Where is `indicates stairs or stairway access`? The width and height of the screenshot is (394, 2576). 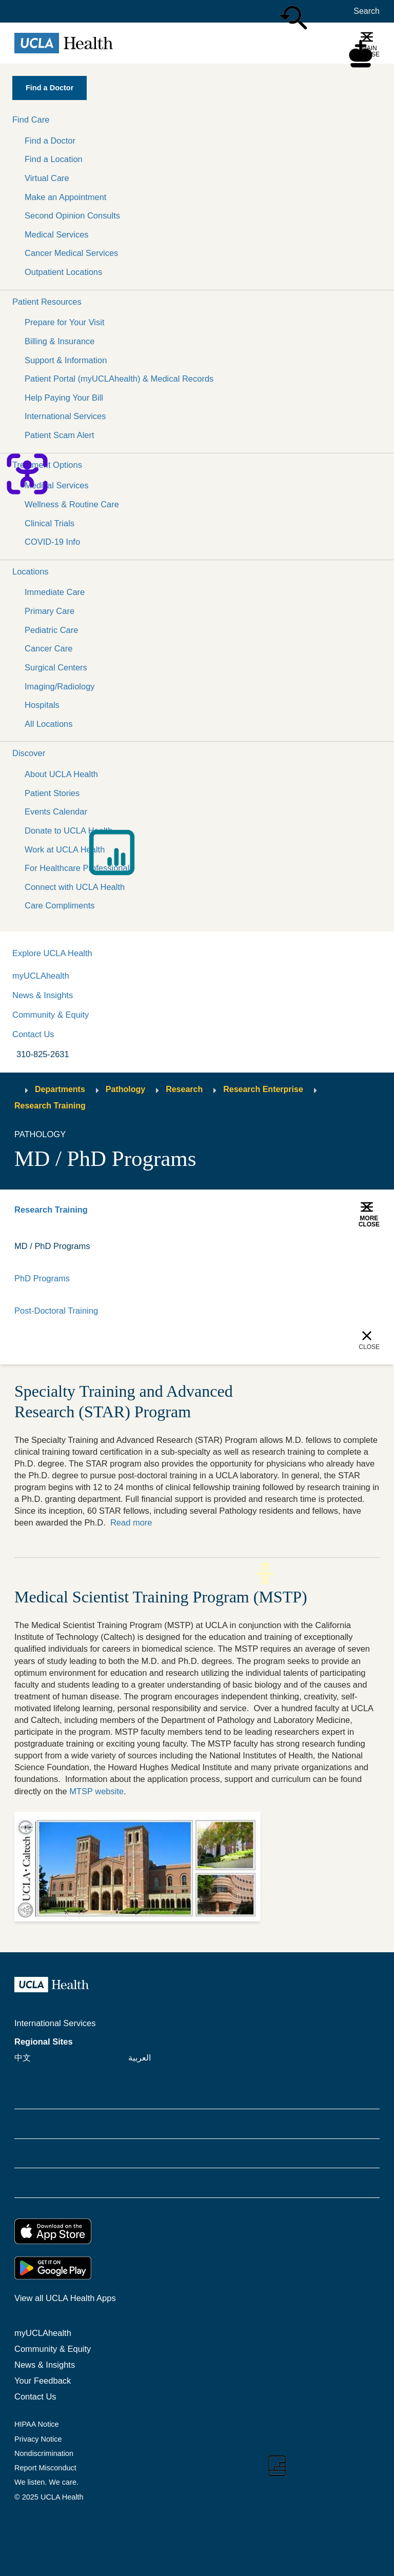 indicates stairs or stairway access is located at coordinates (277, 2466).